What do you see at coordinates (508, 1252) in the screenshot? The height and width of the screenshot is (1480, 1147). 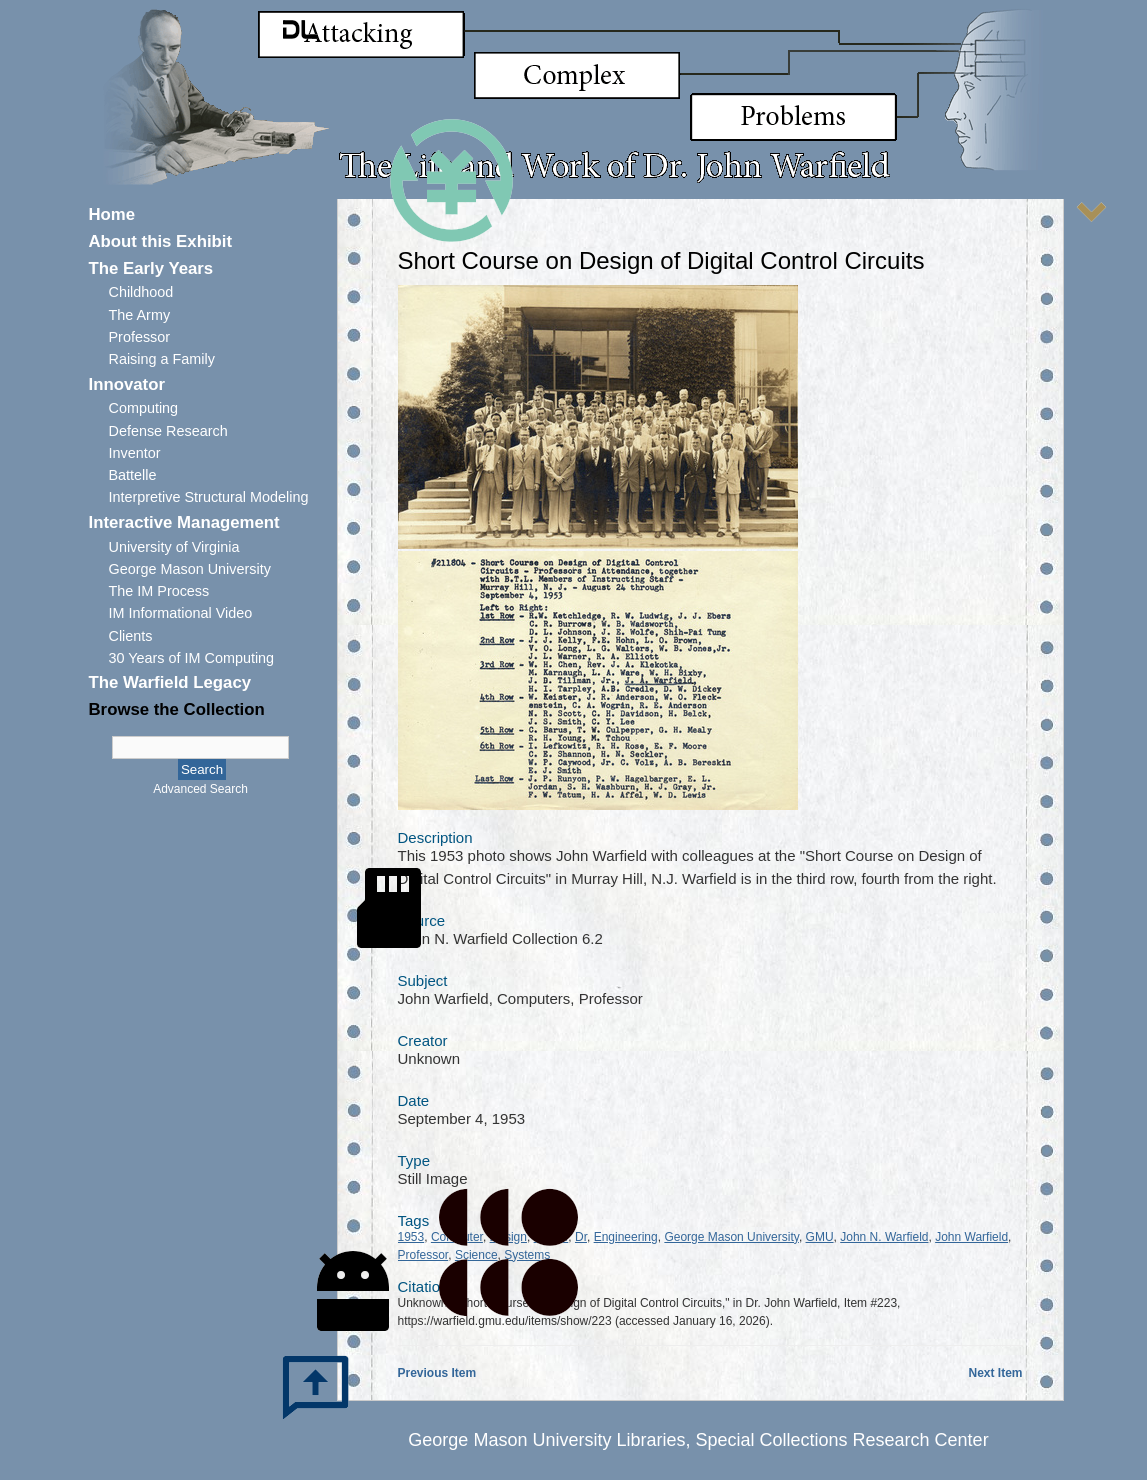 I see `openverse logo` at bounding box center [508, 1252].